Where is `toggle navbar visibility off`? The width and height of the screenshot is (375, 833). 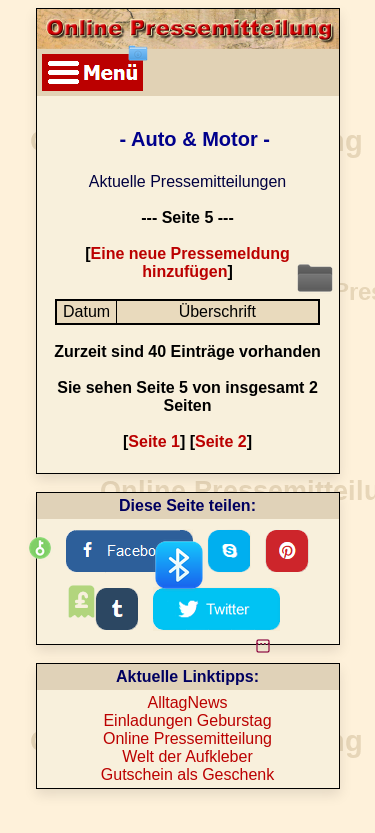 toggle navbar visibility off is located at coordinates (263, 646).